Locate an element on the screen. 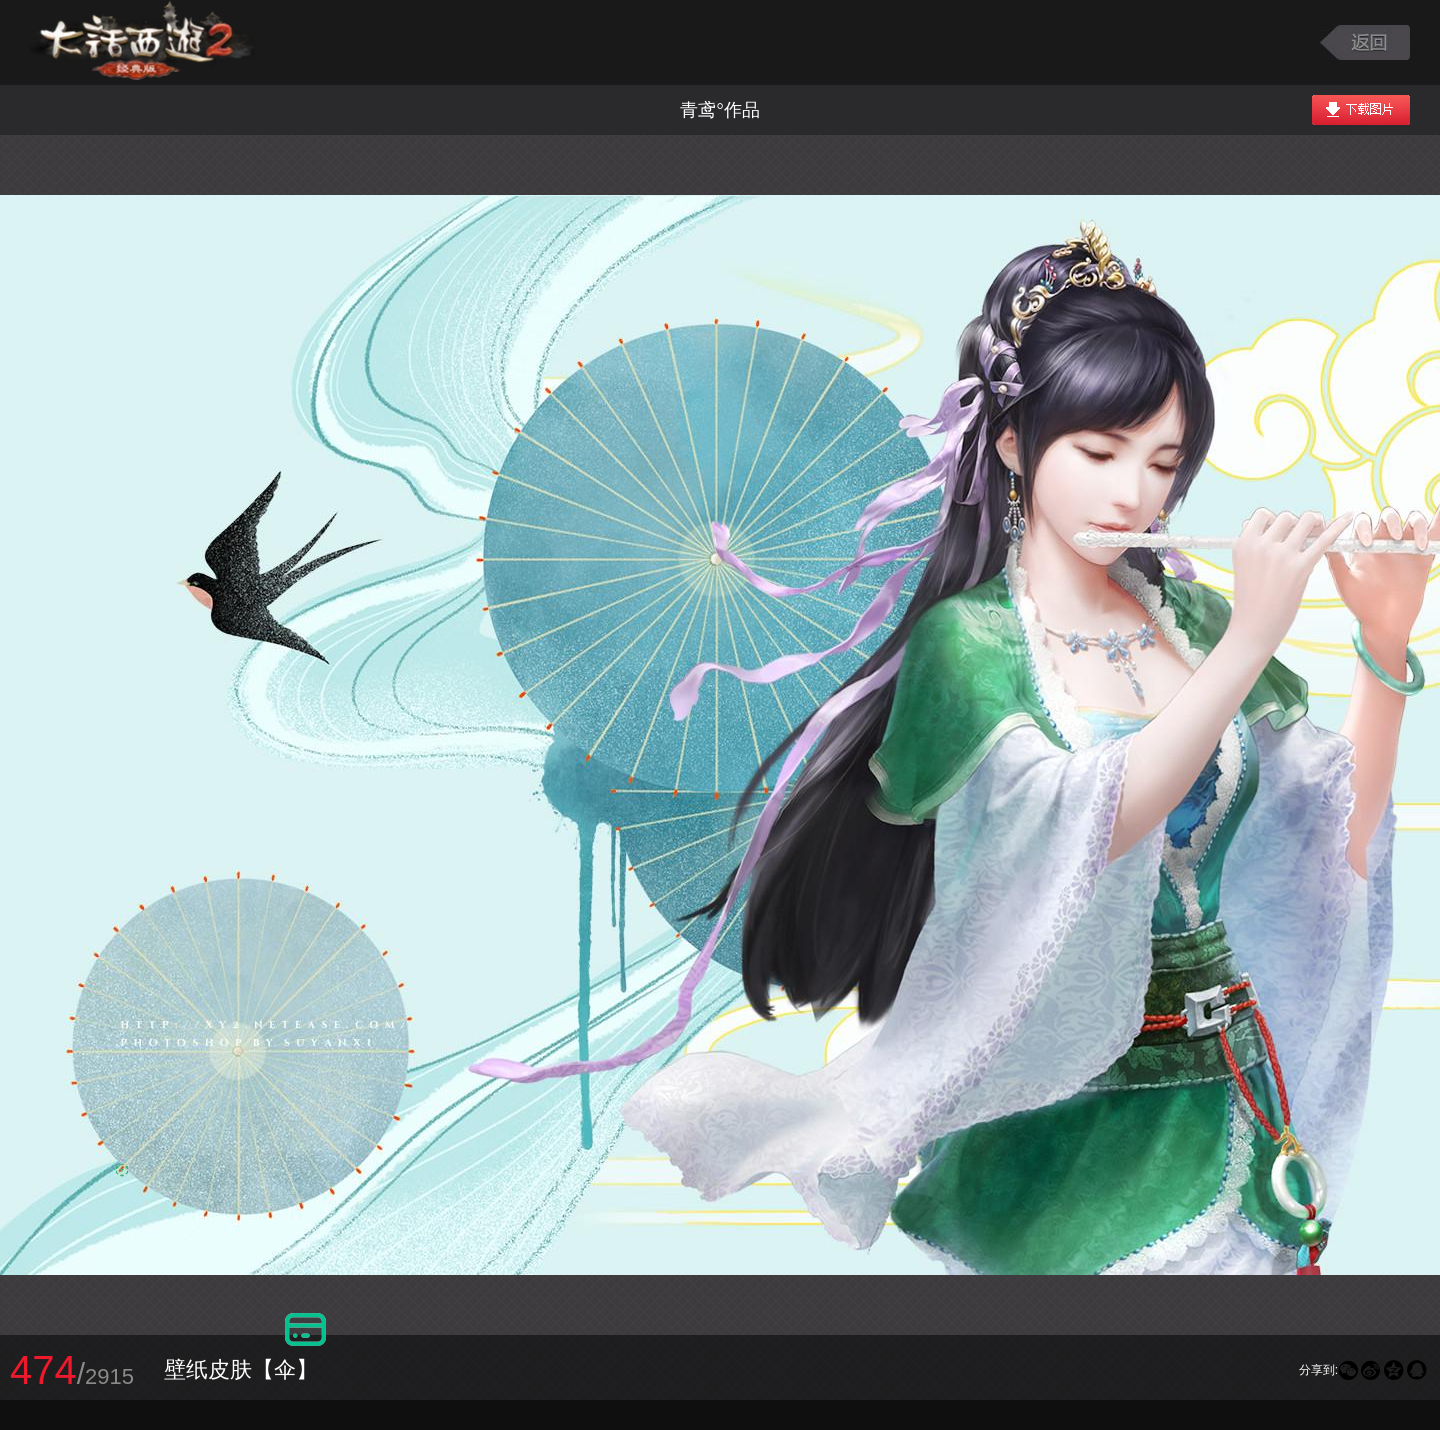 The width and height of the screenshot is (1440, 1430). access 3D modeling or spatial view options is located at coordinates (122, 1170).